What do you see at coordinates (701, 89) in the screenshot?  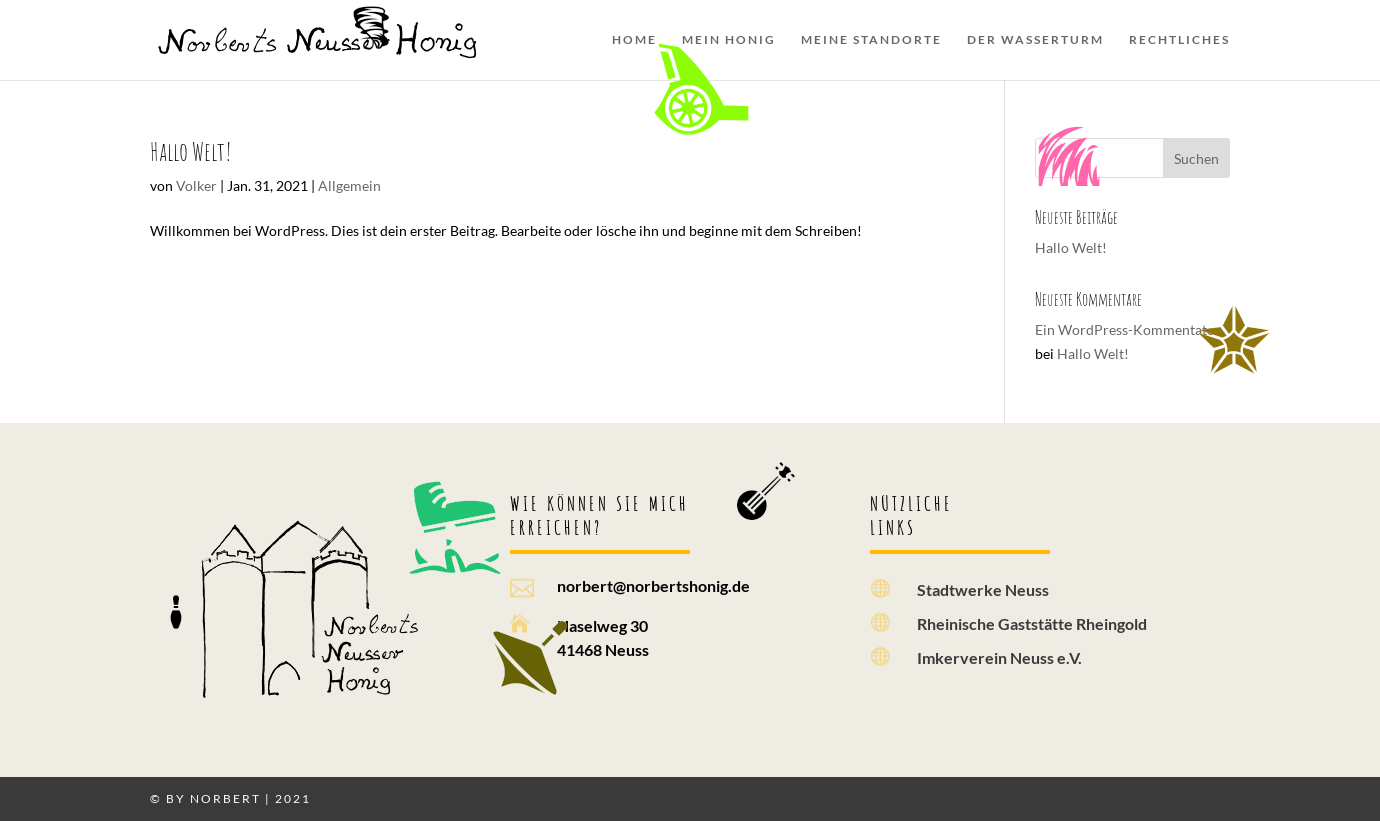 I see `helicopter tail rotor component in a game interface` at bounding box center [701, 89].